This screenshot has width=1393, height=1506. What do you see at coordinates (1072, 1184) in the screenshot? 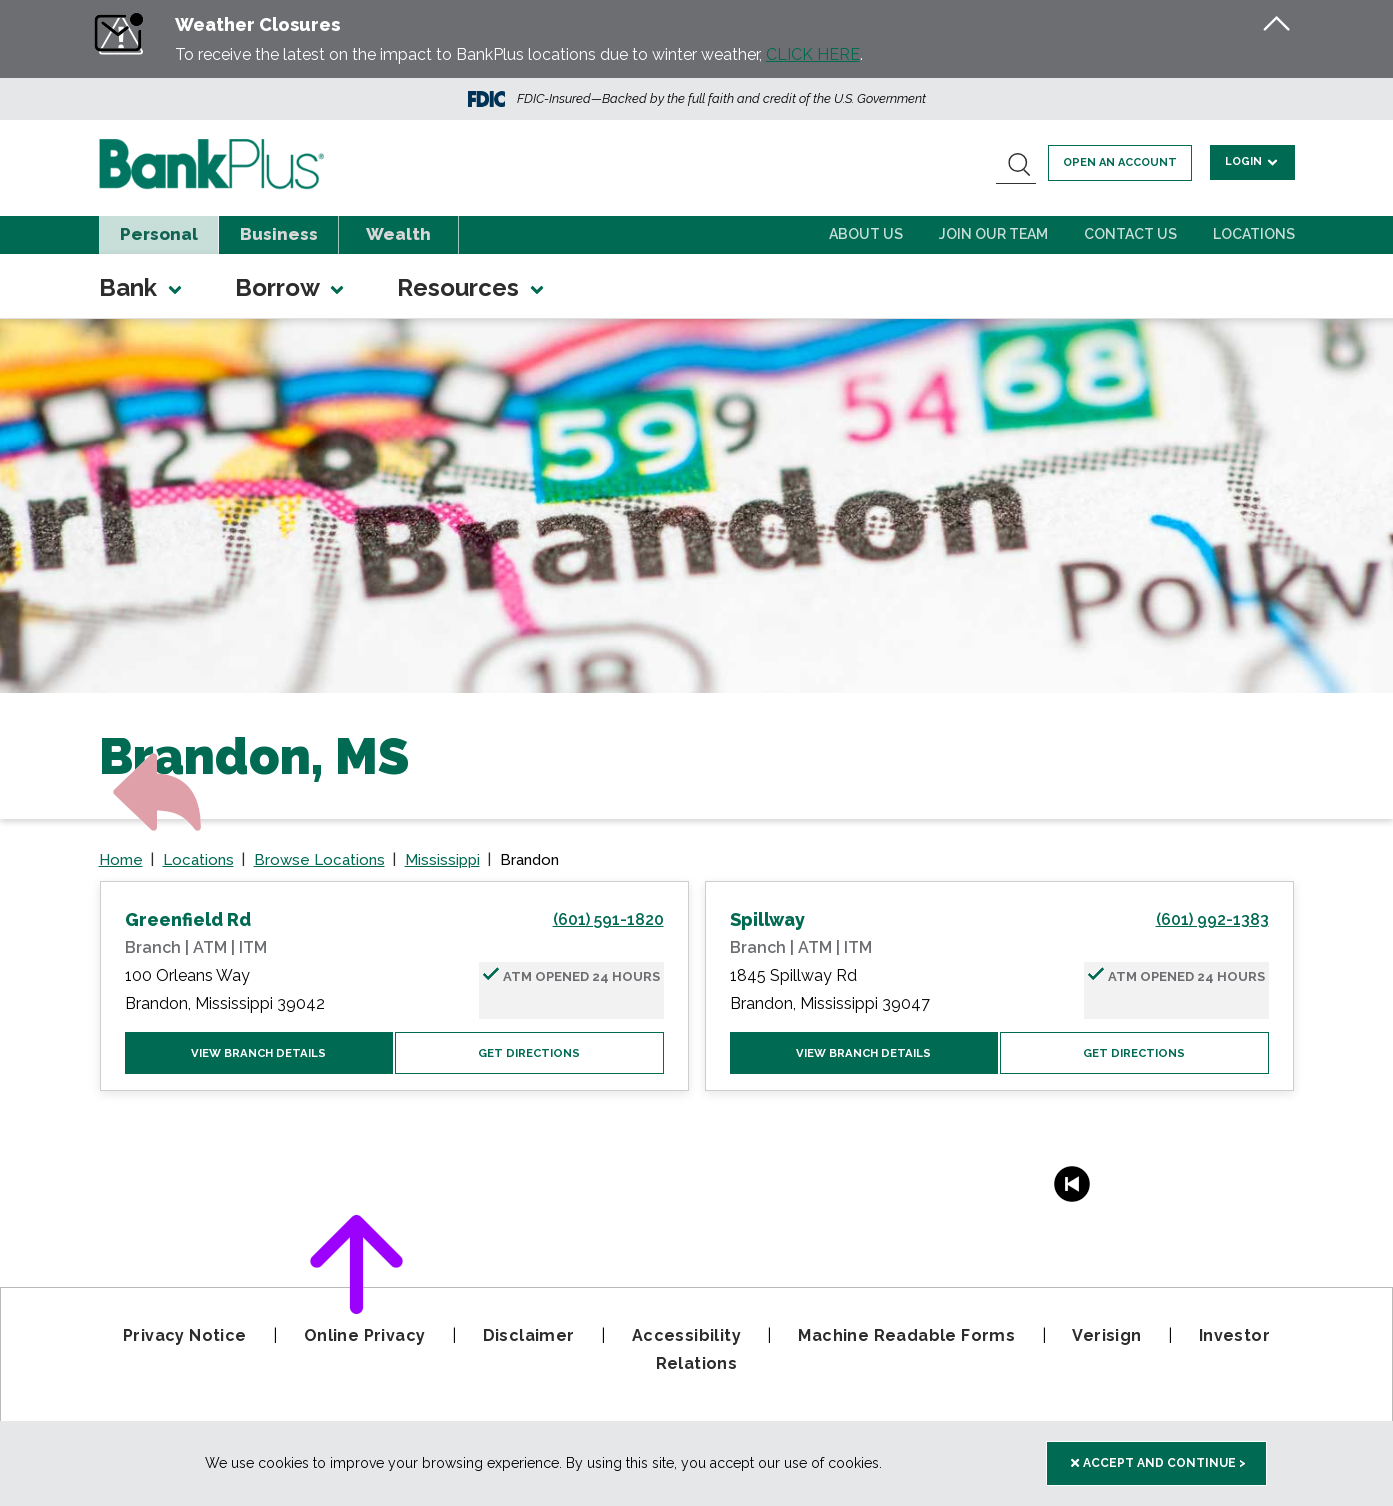
I see `skip to previous track` at bounding box center [1072, 1184].